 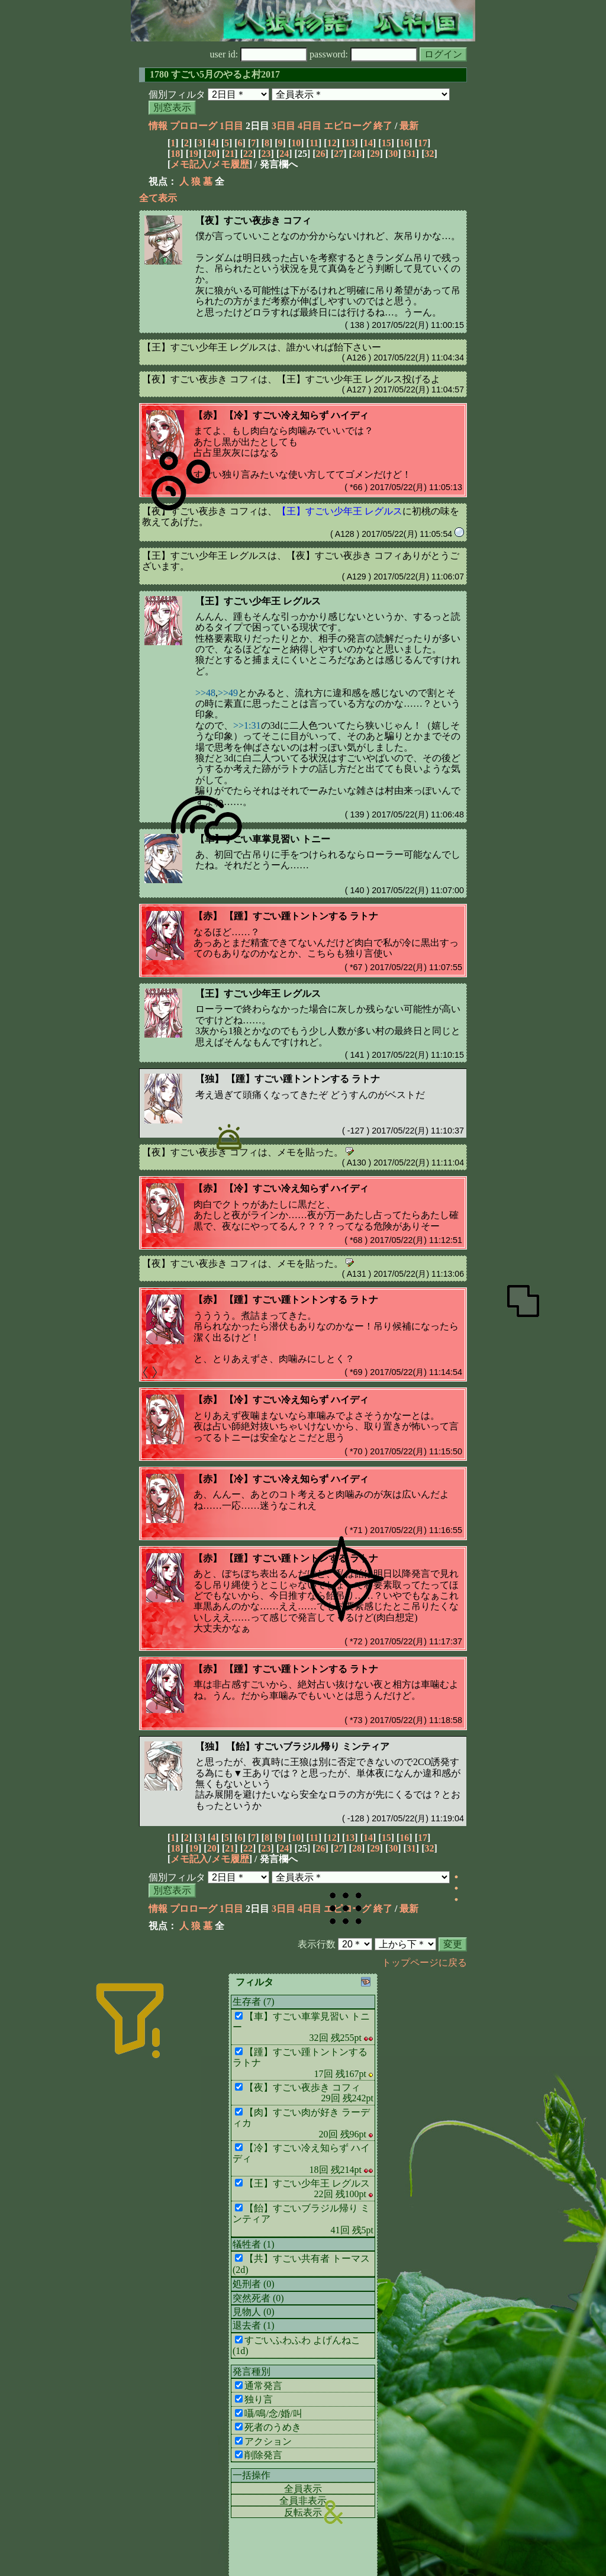 I want to click on merge or combine selected objects, so click(x=523, y=1301).